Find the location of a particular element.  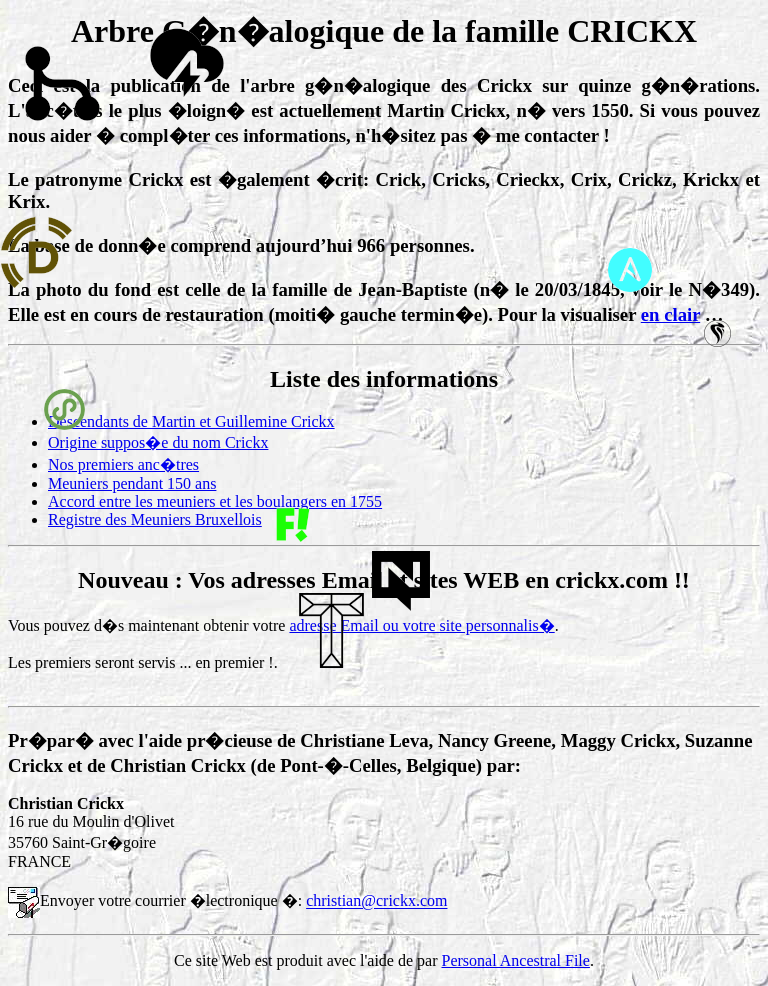

indicates thunderstorm weather conditions is located at coordinates (187, 62).